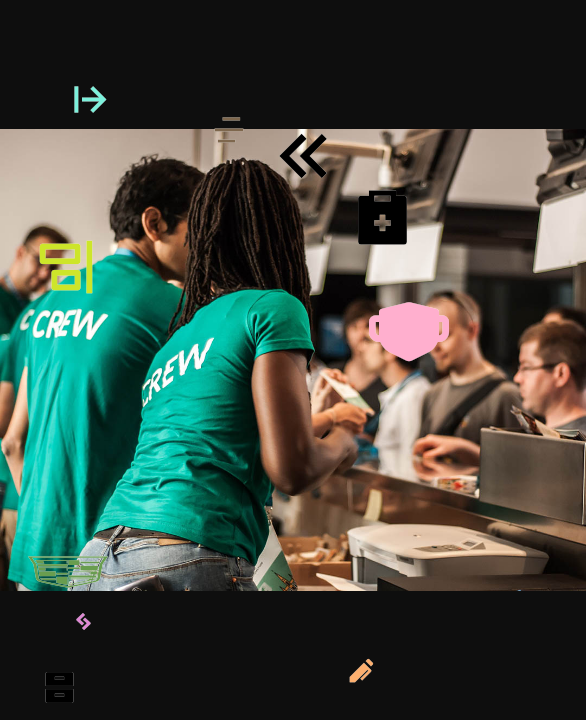  What do you see at coordinates (361, 671) in the screenshot?
I see `edit or compose new content` at bounding box center [361, 671].